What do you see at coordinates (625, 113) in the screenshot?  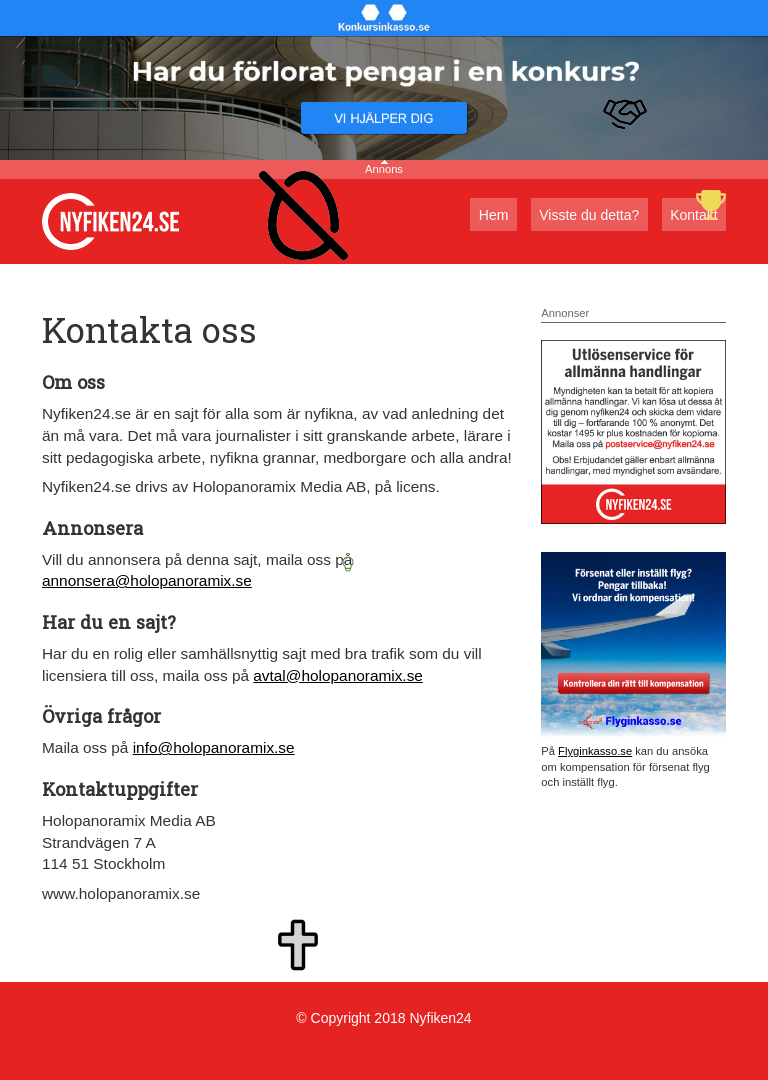 I see `indicates a partnership or collaboration feature` at bounding box center [625, 113].